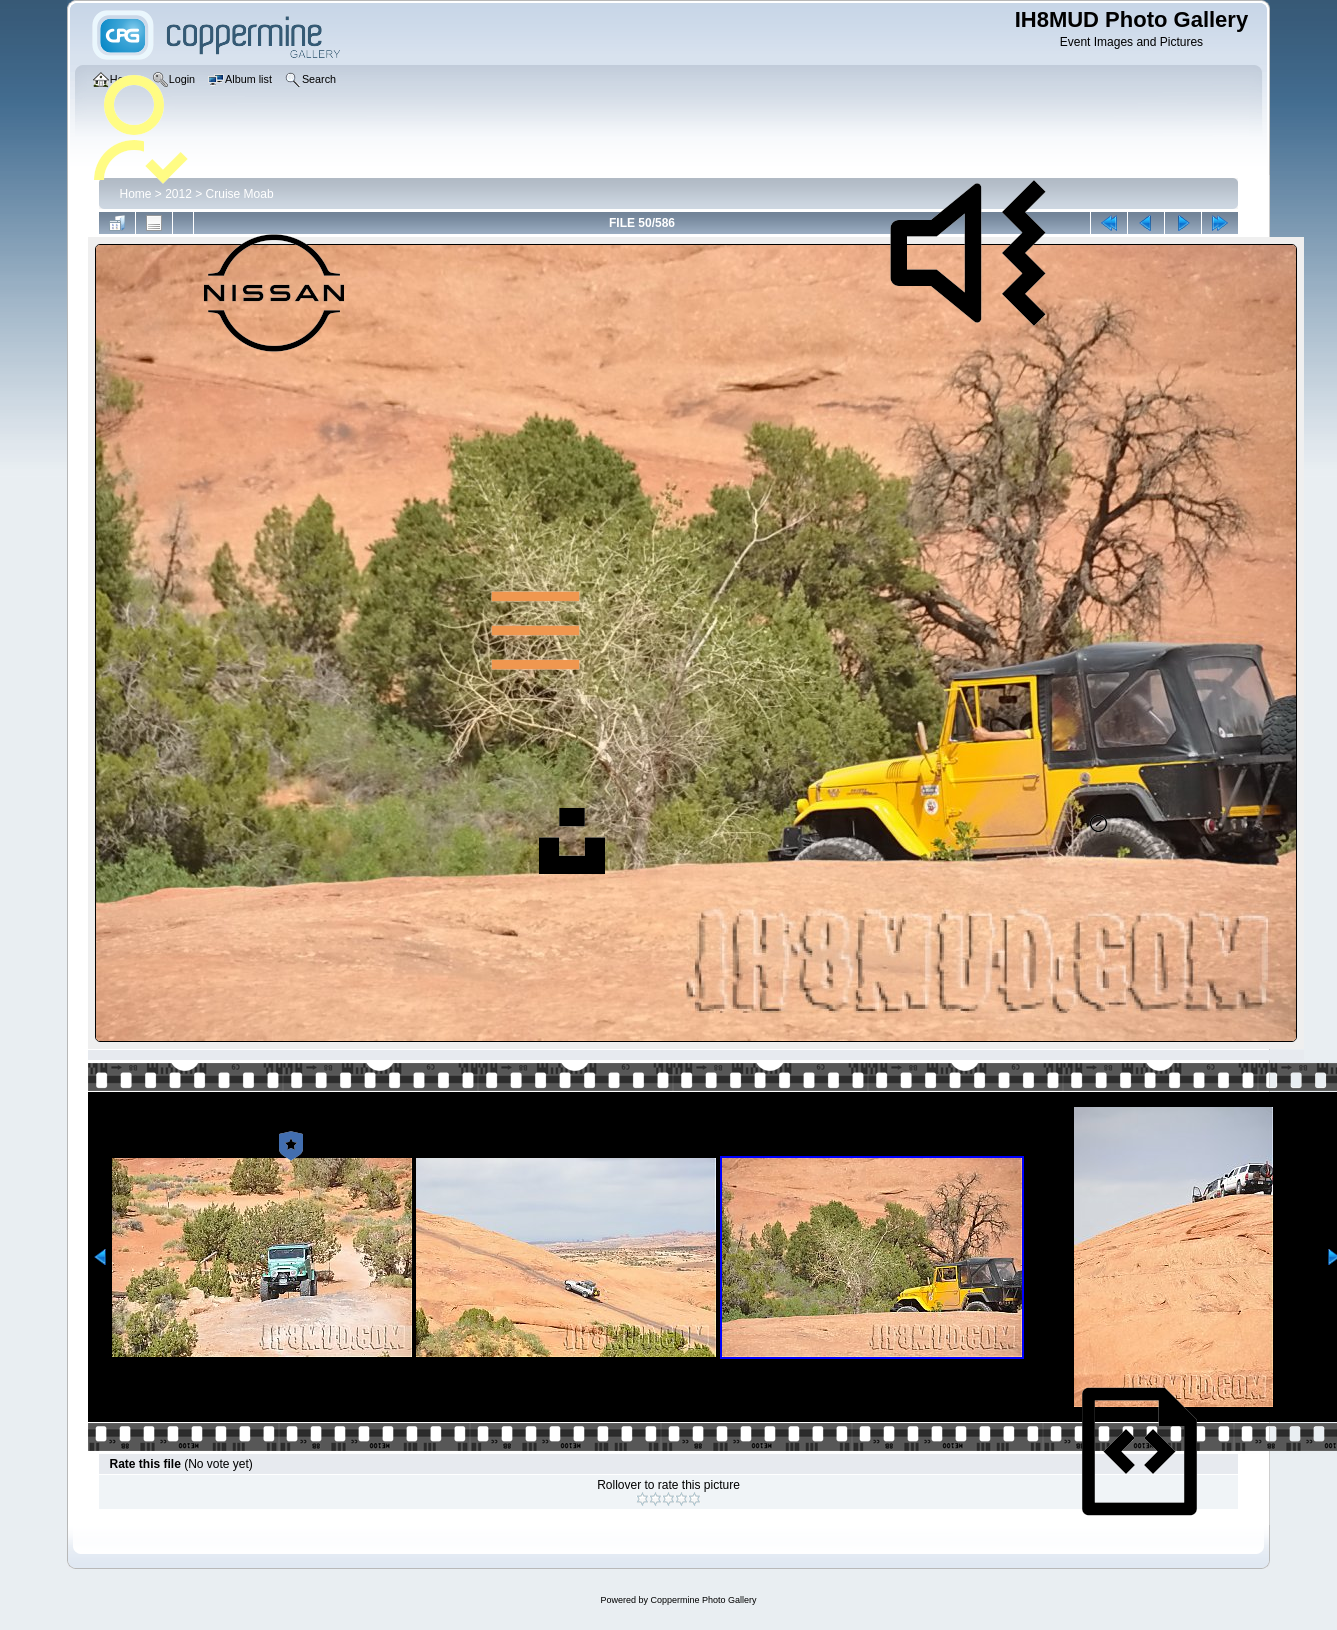  I want to click on nissan brand logo, so click(274, 293).